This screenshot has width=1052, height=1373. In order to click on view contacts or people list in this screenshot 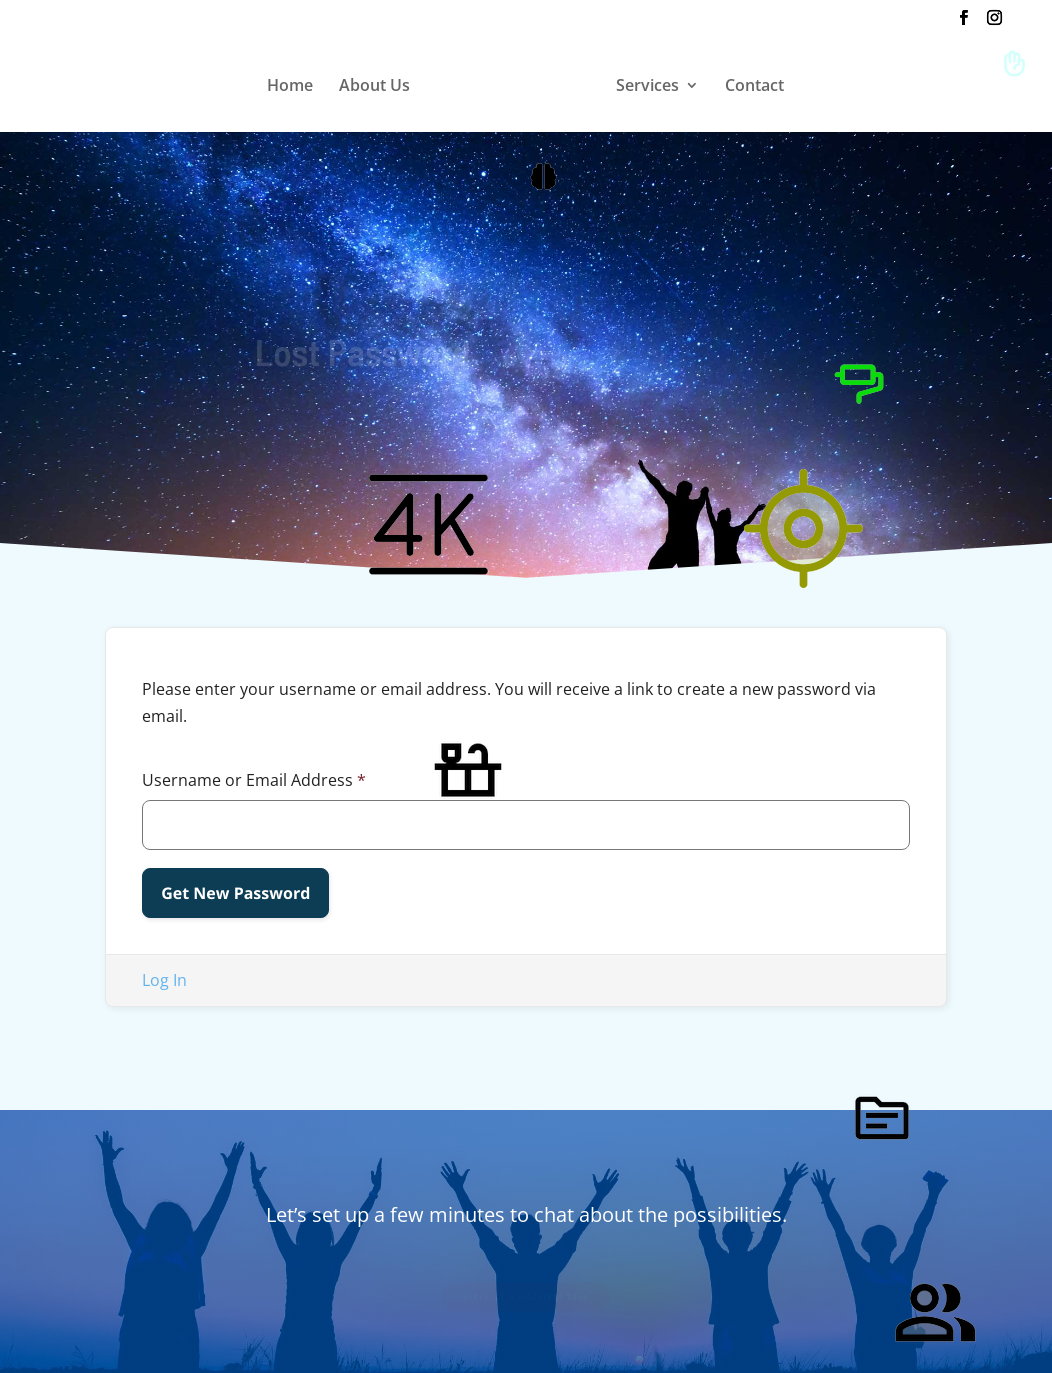, I will do `click(935, 1312)`.